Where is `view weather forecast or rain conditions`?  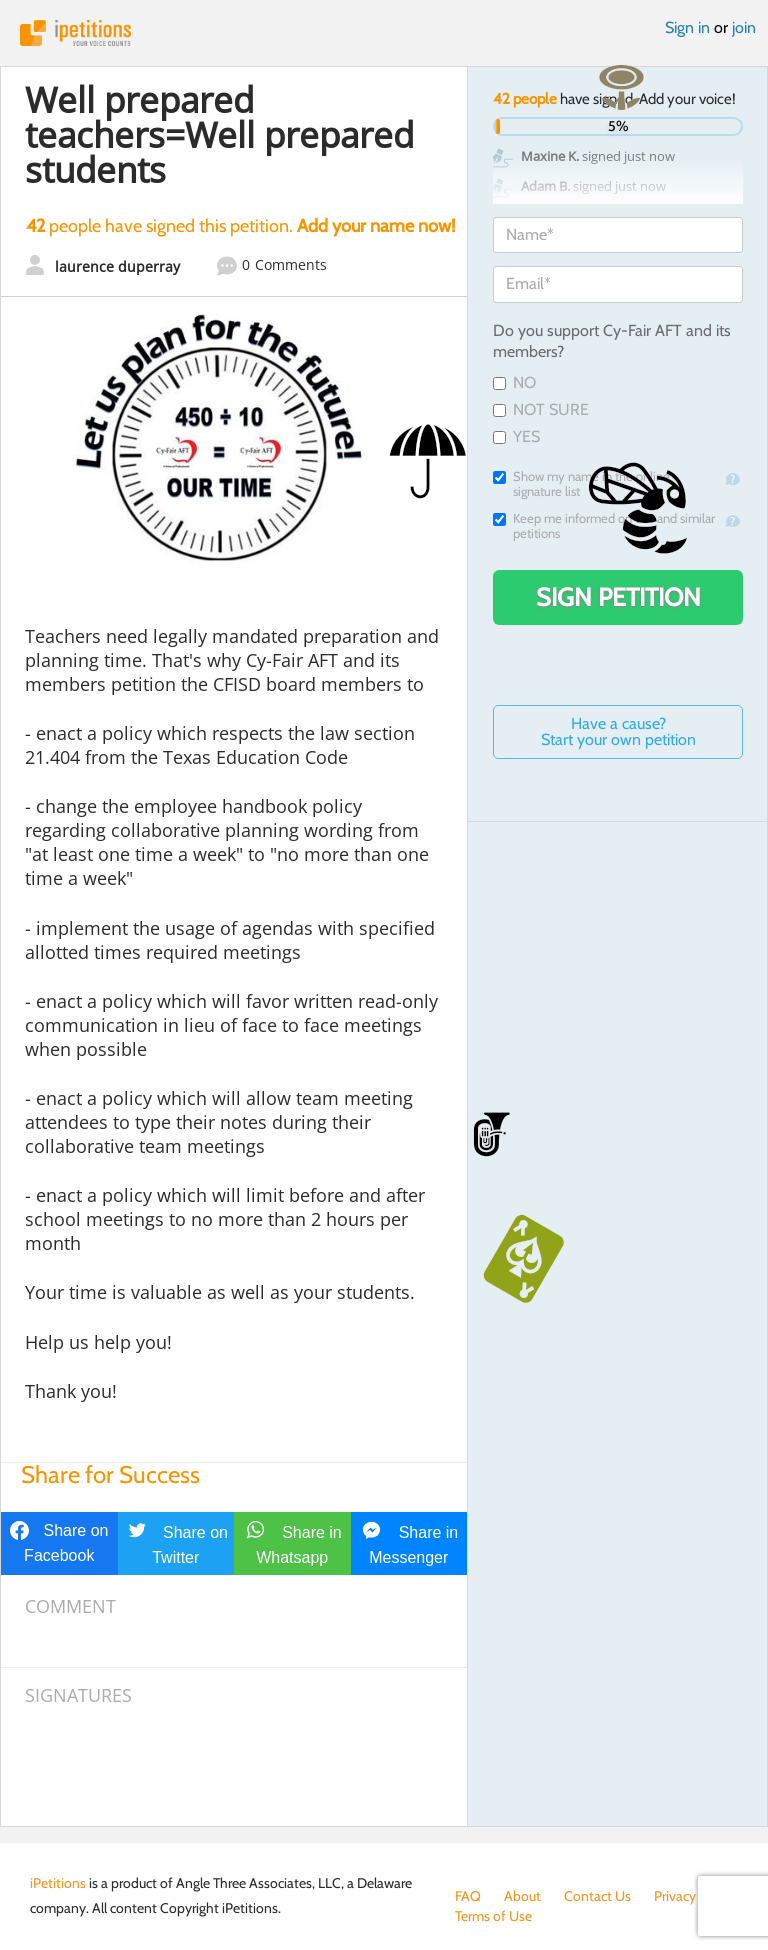 view weather forecast or rain conditions is located at coordinates (427, 460).